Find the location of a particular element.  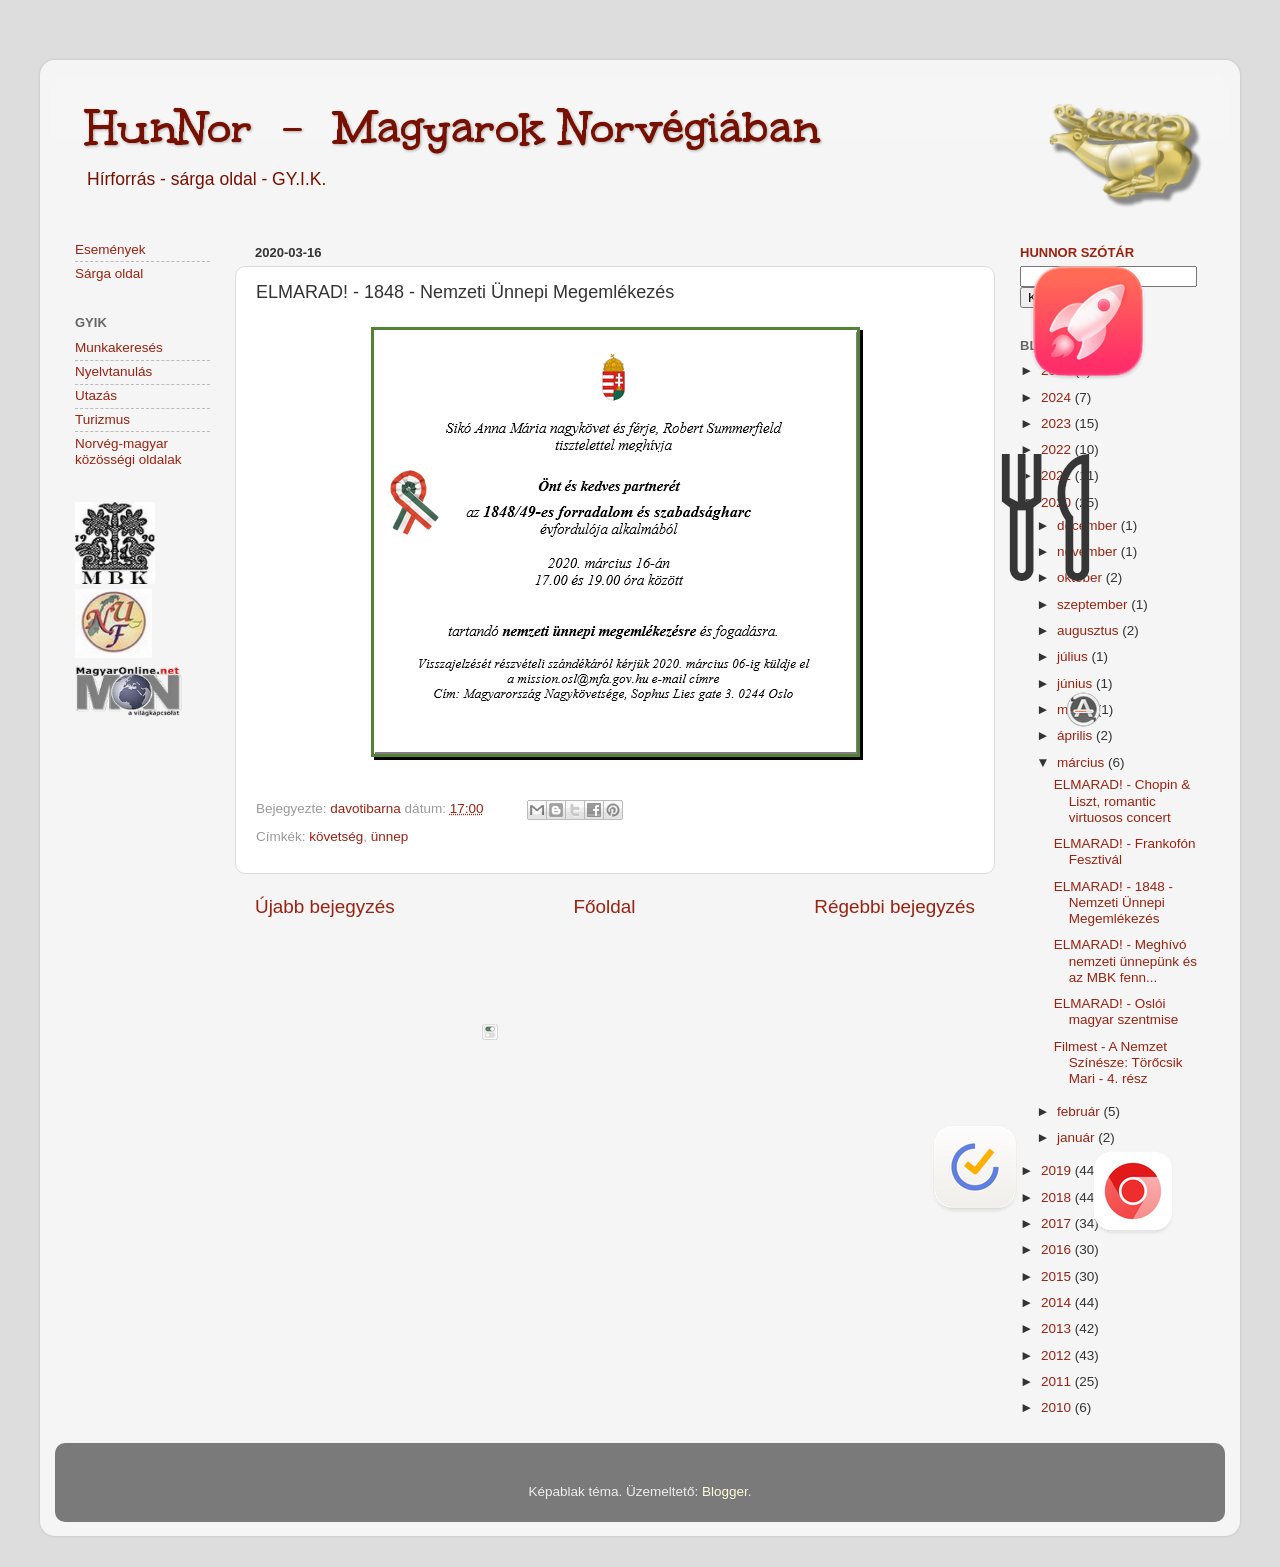

open the software update notifier app is located at coordinates (1083, 709).